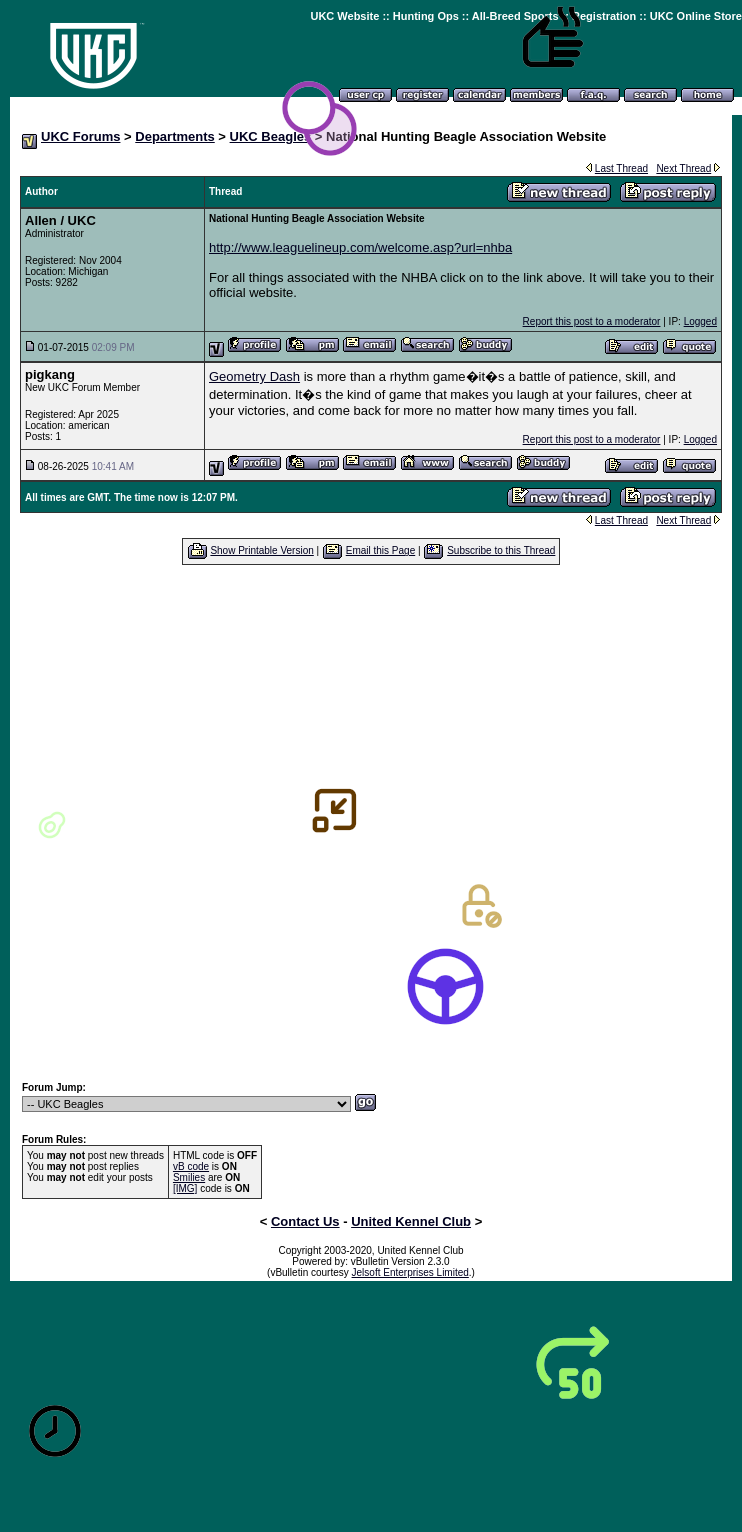 The width and height of the screenshot is (742, 1532). I want to click on access vehicle or driving controls, so click(445, 986).